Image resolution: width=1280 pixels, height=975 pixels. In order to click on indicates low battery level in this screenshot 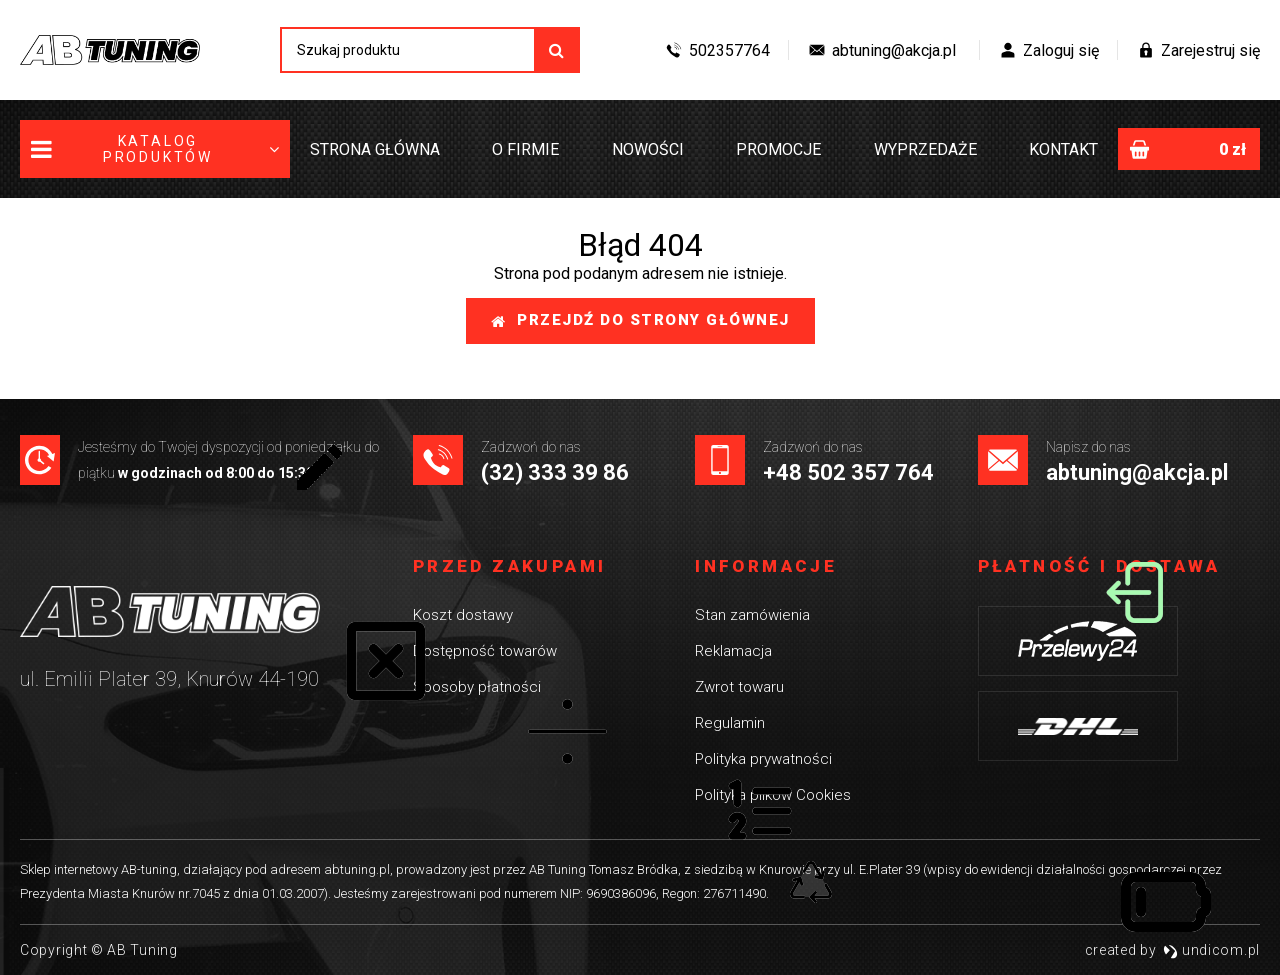, I will do `click(1166, 902)`.